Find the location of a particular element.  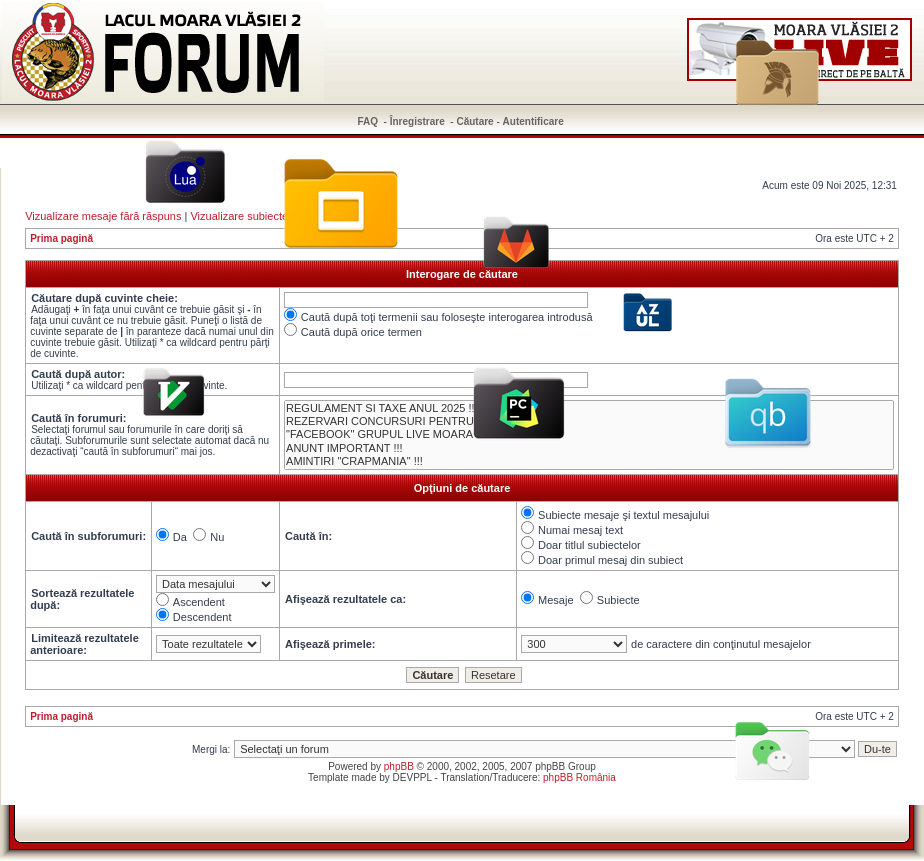

folder containing vim editor configuration files is located at coordinates (173, 393).